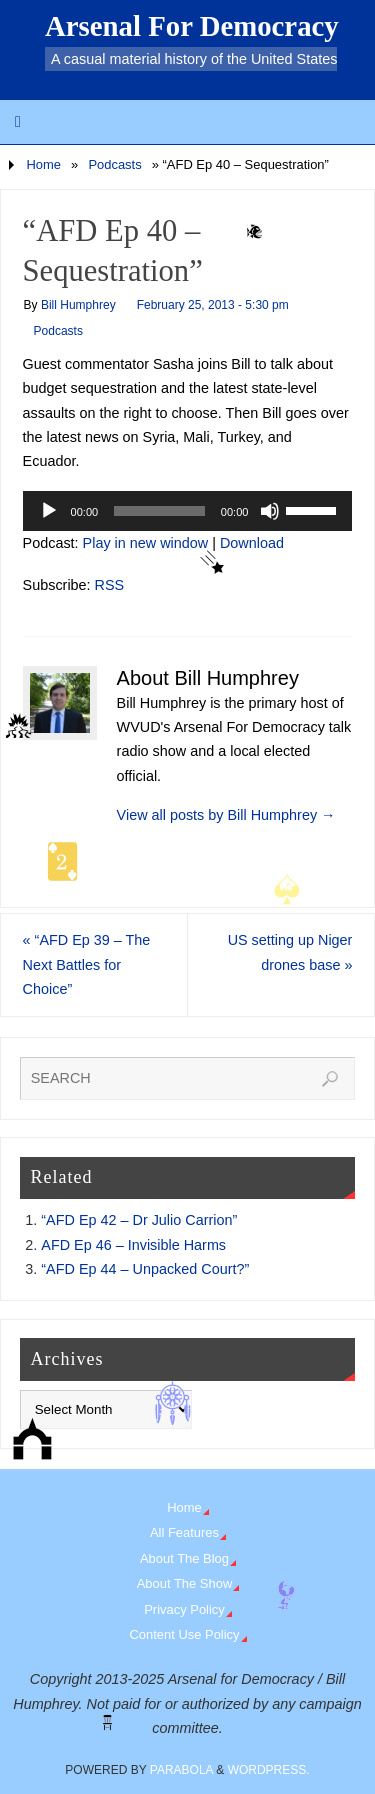  I want to click on access bridge-building or construction features, so click(32, 1438).